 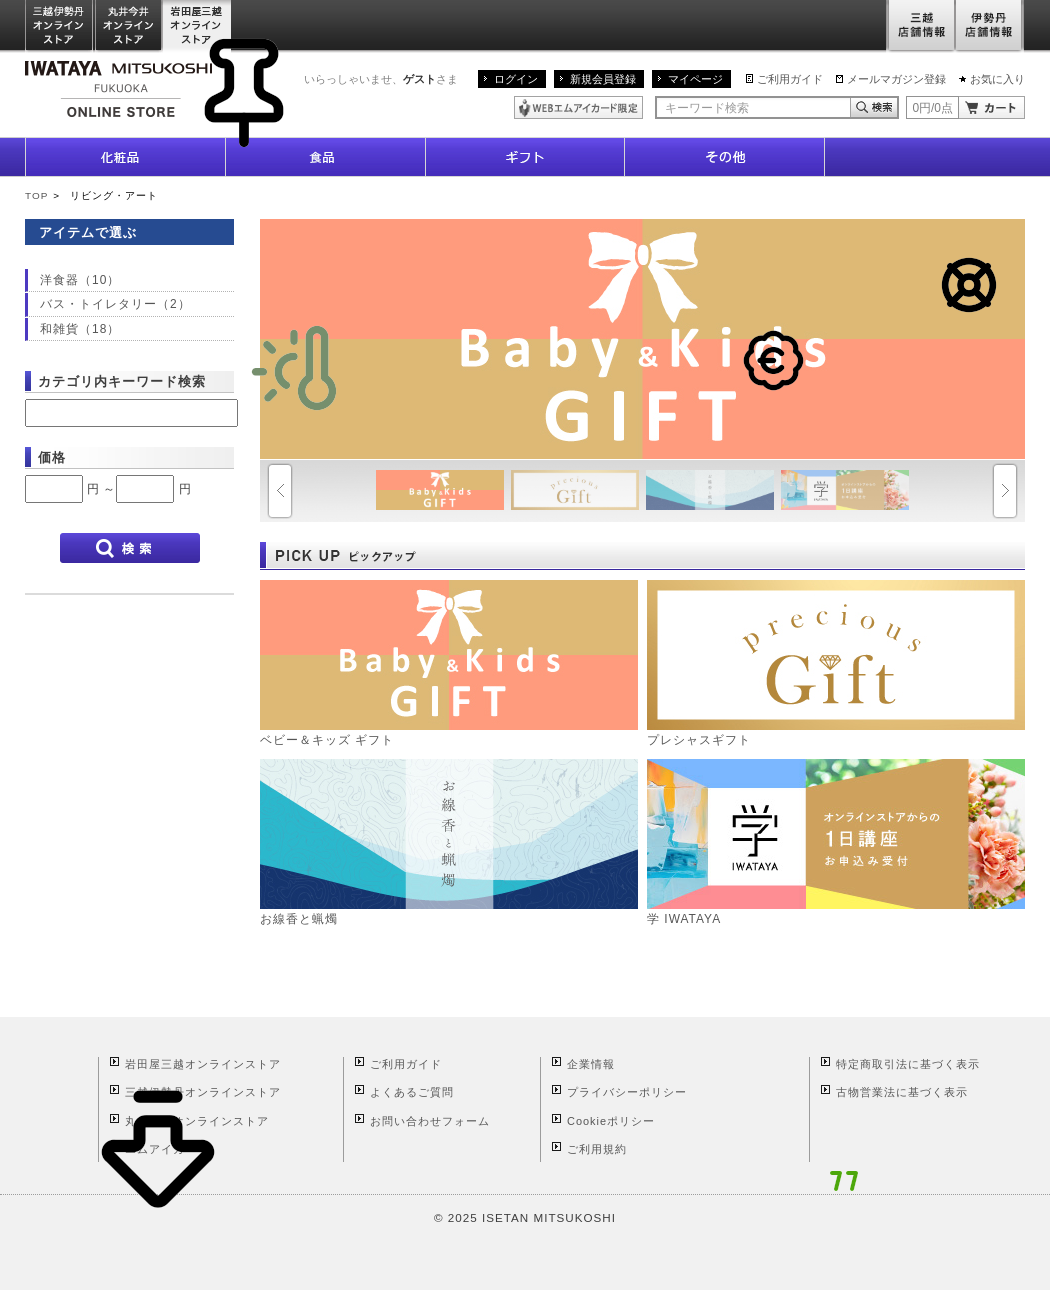 What do you see at coordinates (773, 360) in the screenshot?
I see `indicates euro currency or pricing` at bounding box center [773, 360].